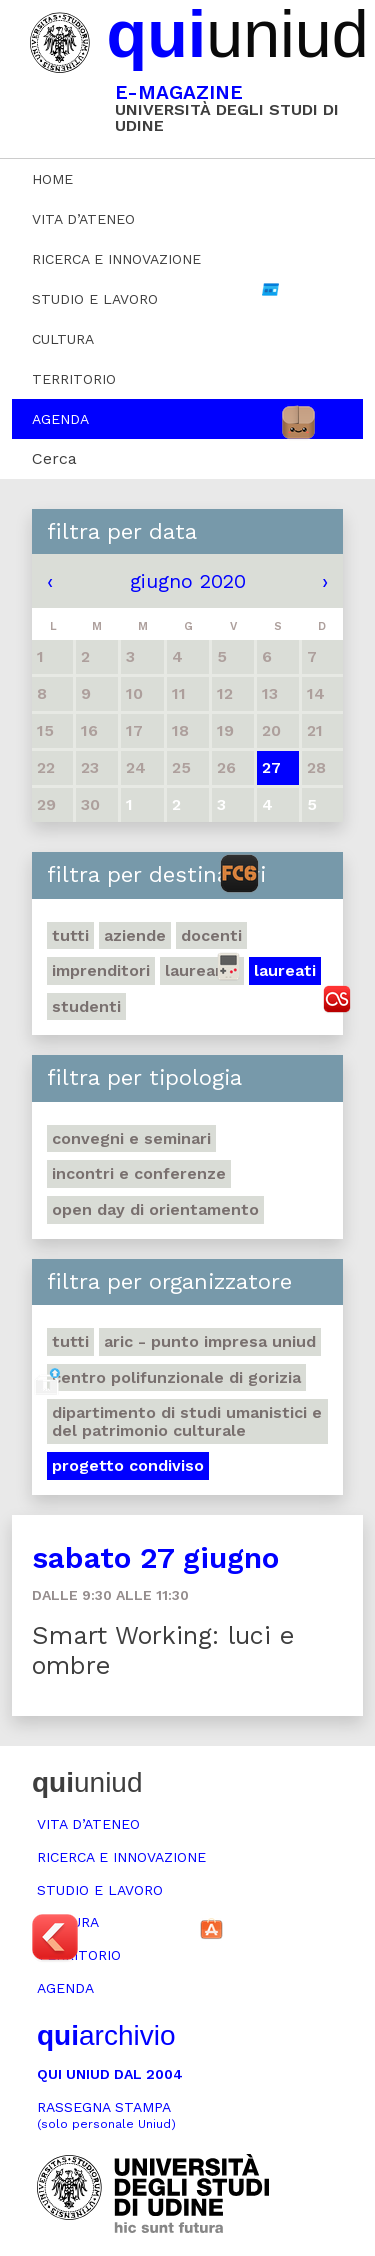 The width and height of the screenshot is (375, 2256). What do you see at coordinates (211, 1929) in the screenshot?
I see `open the software center to browse and install applications` at bounding box center [211, 1929].